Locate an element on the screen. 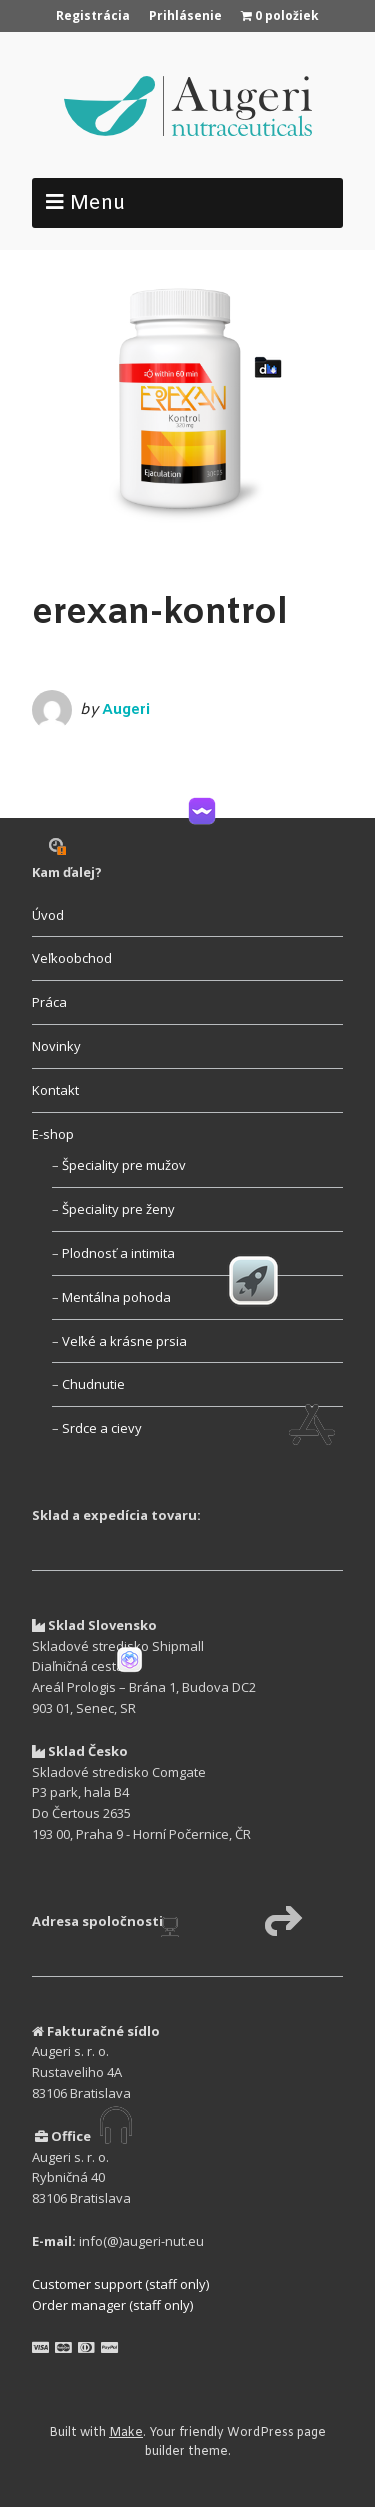  open the app store is located at coordinates (312, 1424).